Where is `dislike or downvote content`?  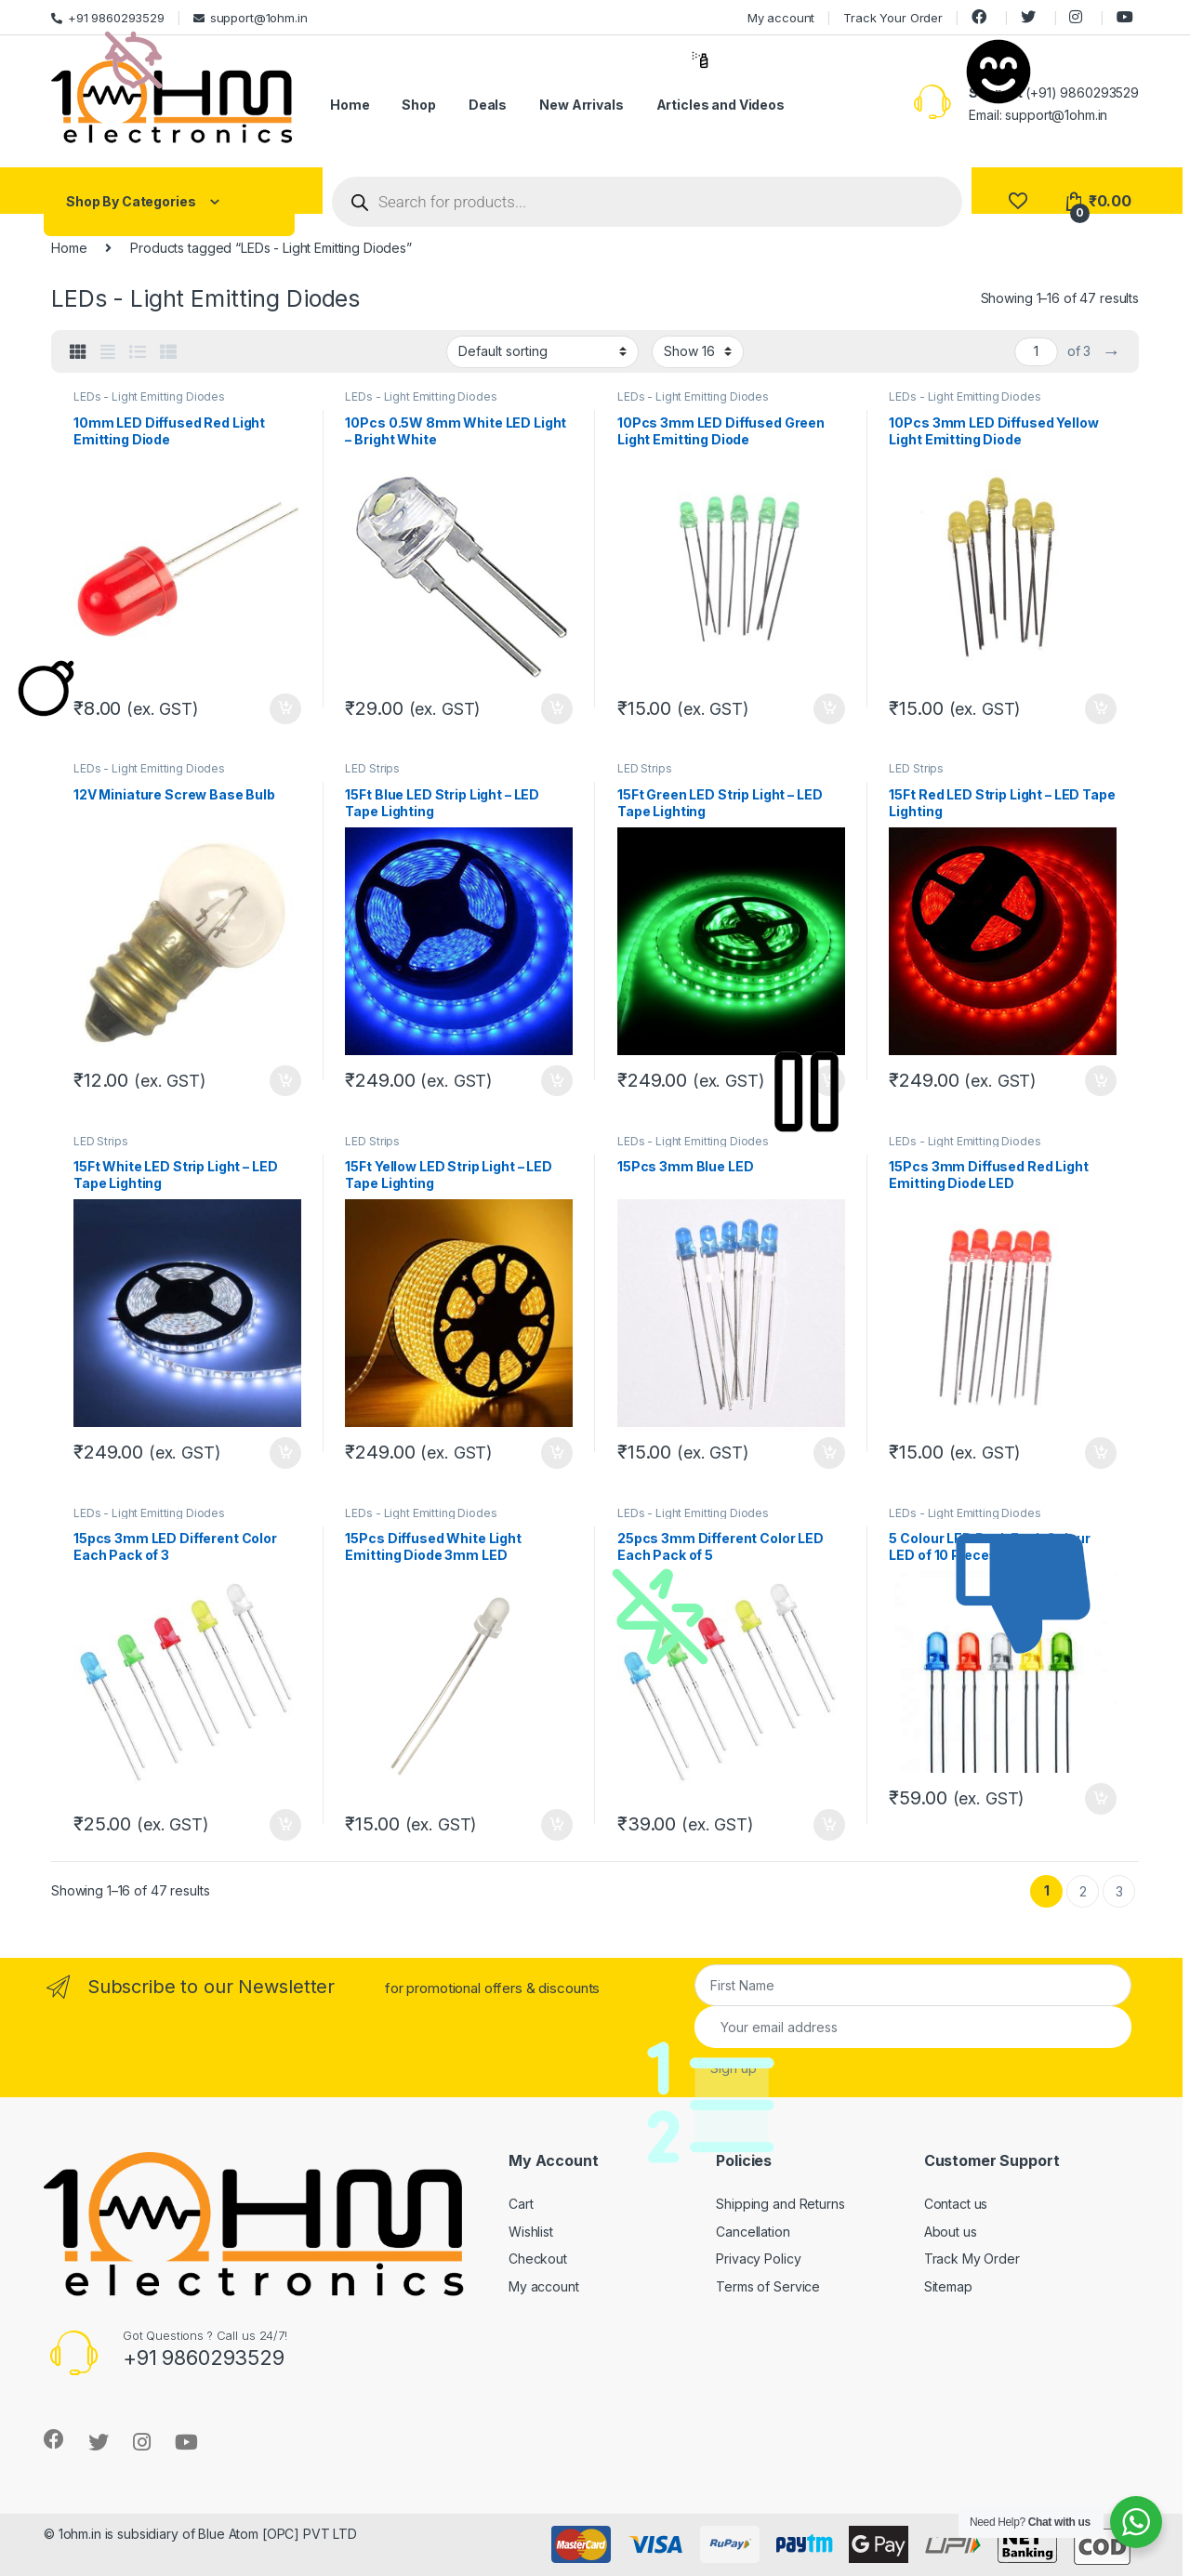 dislike or downvote content is located at coordinates (1023, 1586).